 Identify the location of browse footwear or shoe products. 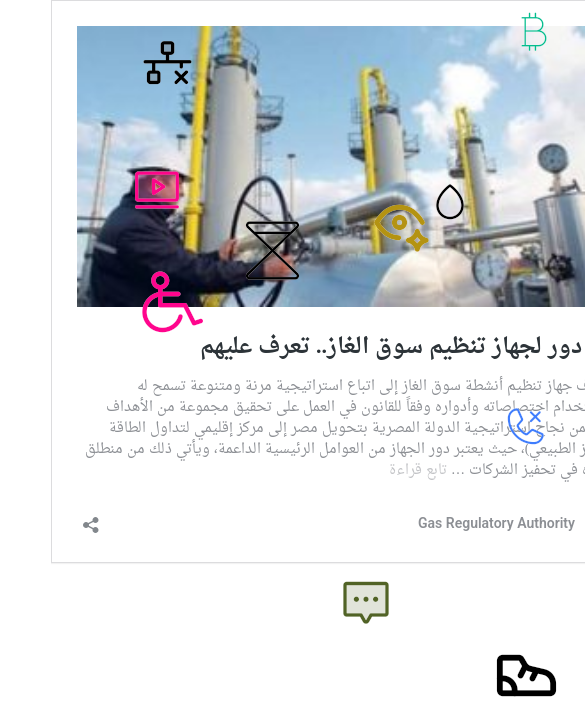
(526, 675).